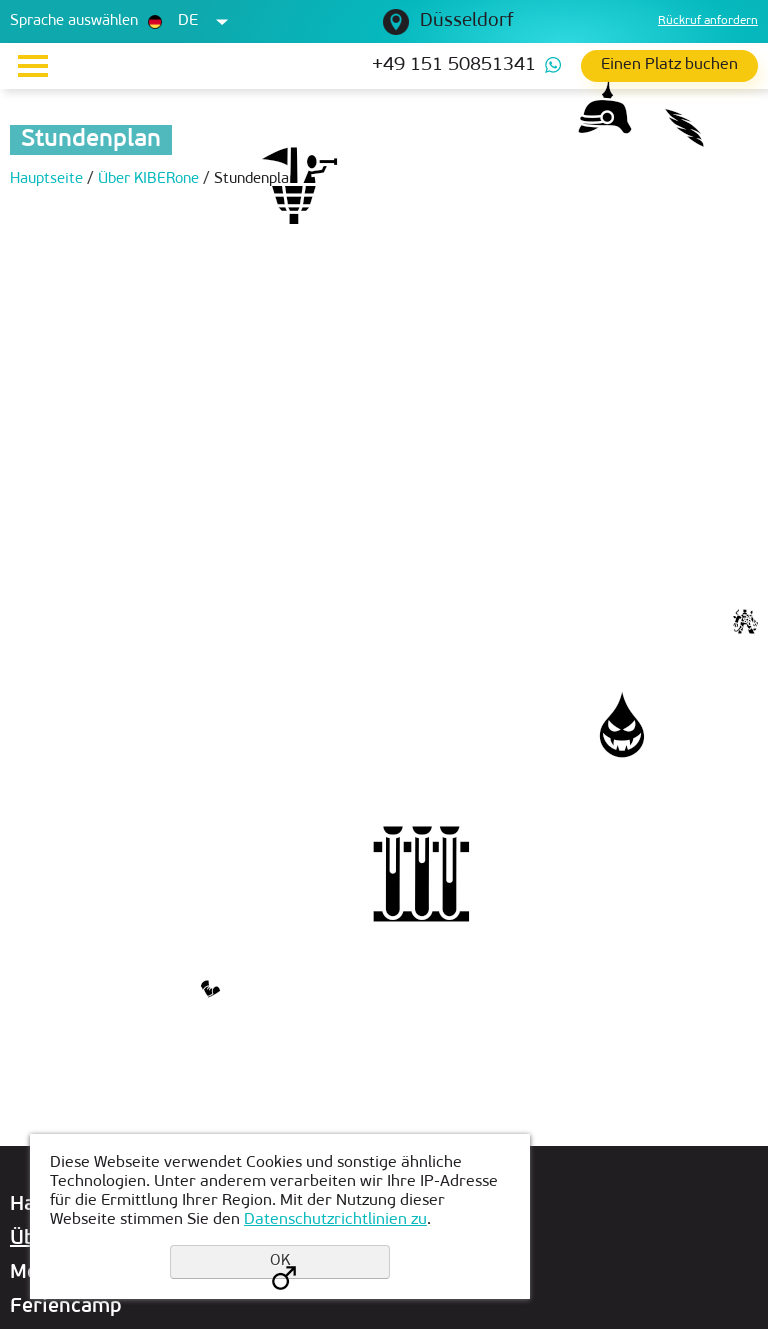  I want to click on select shambling mound creature or enemy type, so click(745, 621).